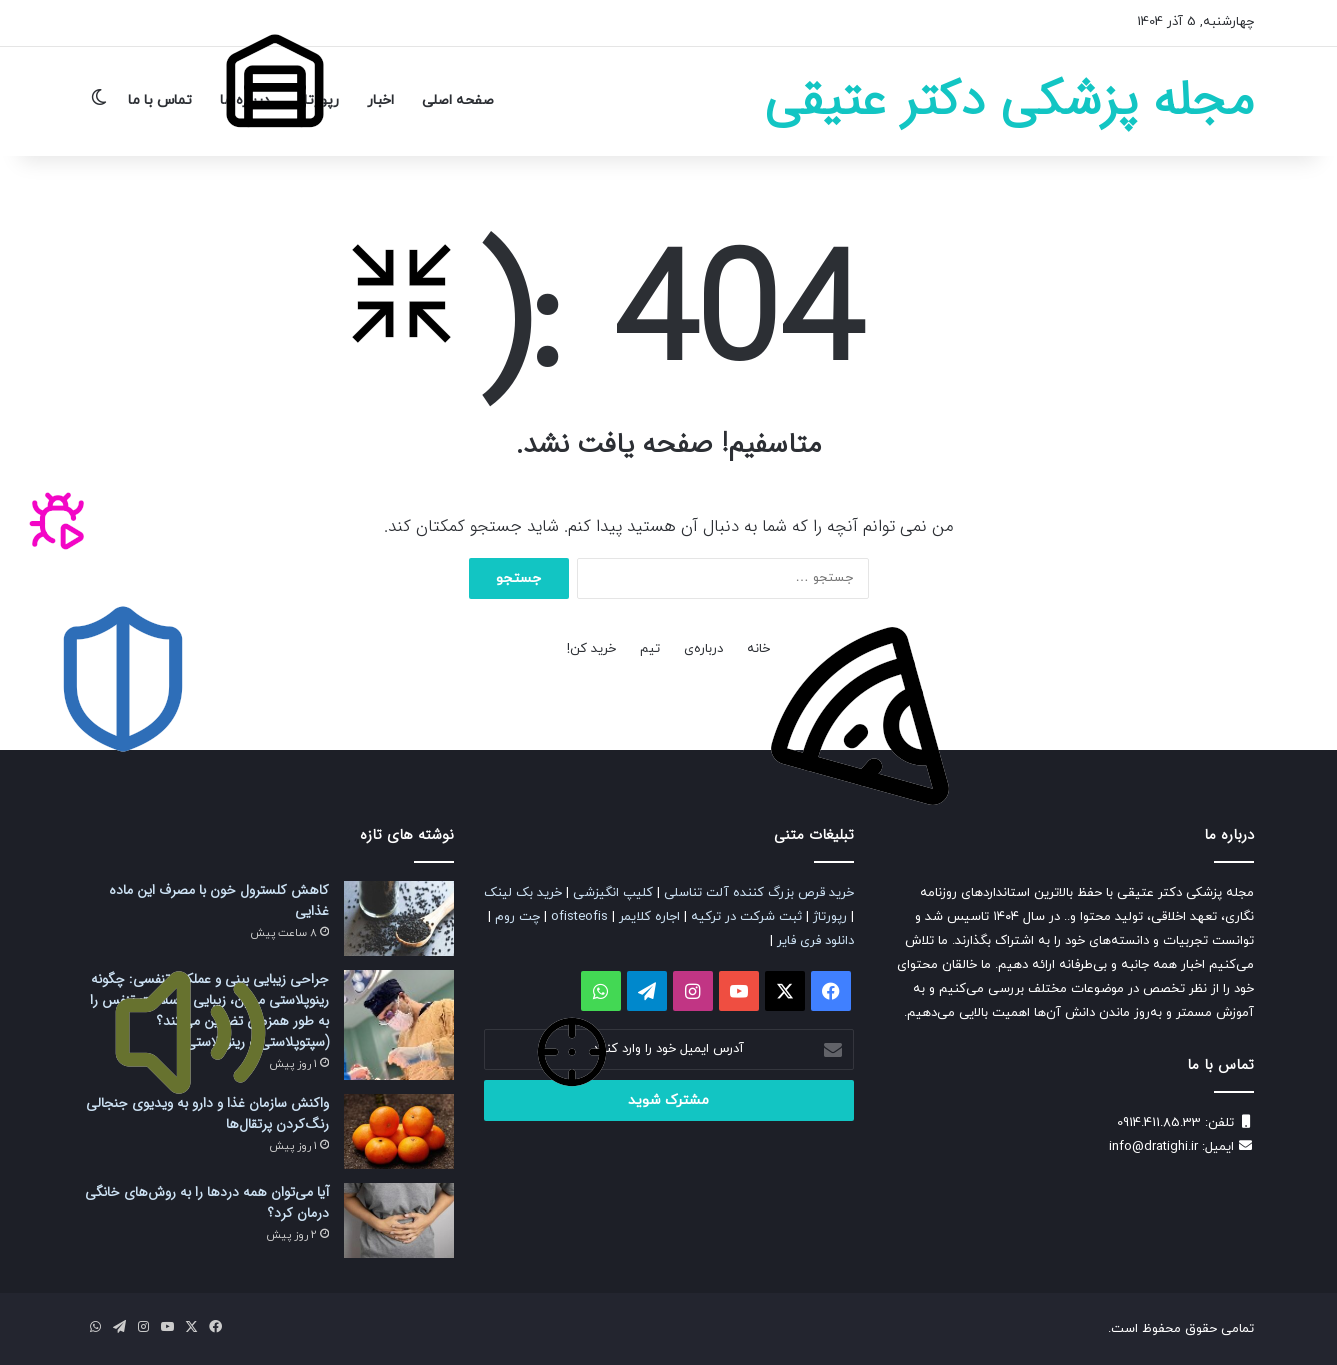 This screenshot has height=1365, width=1337. Describe the element at coordinates (275, 83) in the screenshot. I see `access warehouse or storage inventory` at that location.